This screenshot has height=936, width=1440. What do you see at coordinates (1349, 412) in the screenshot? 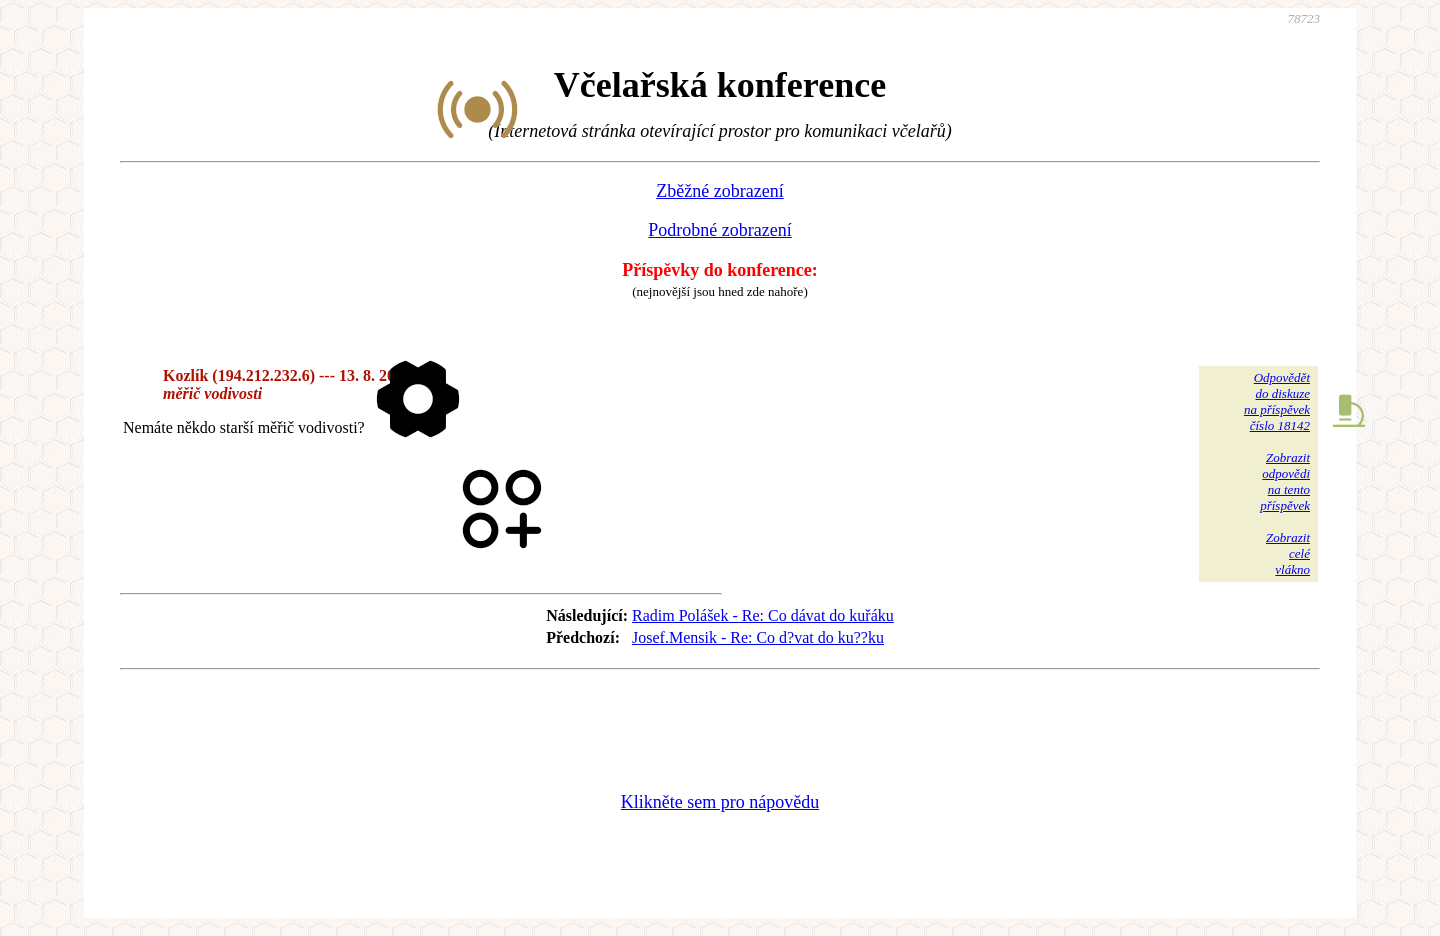
I see `access research or laboratory tools` at bounding box center [1349, 412].